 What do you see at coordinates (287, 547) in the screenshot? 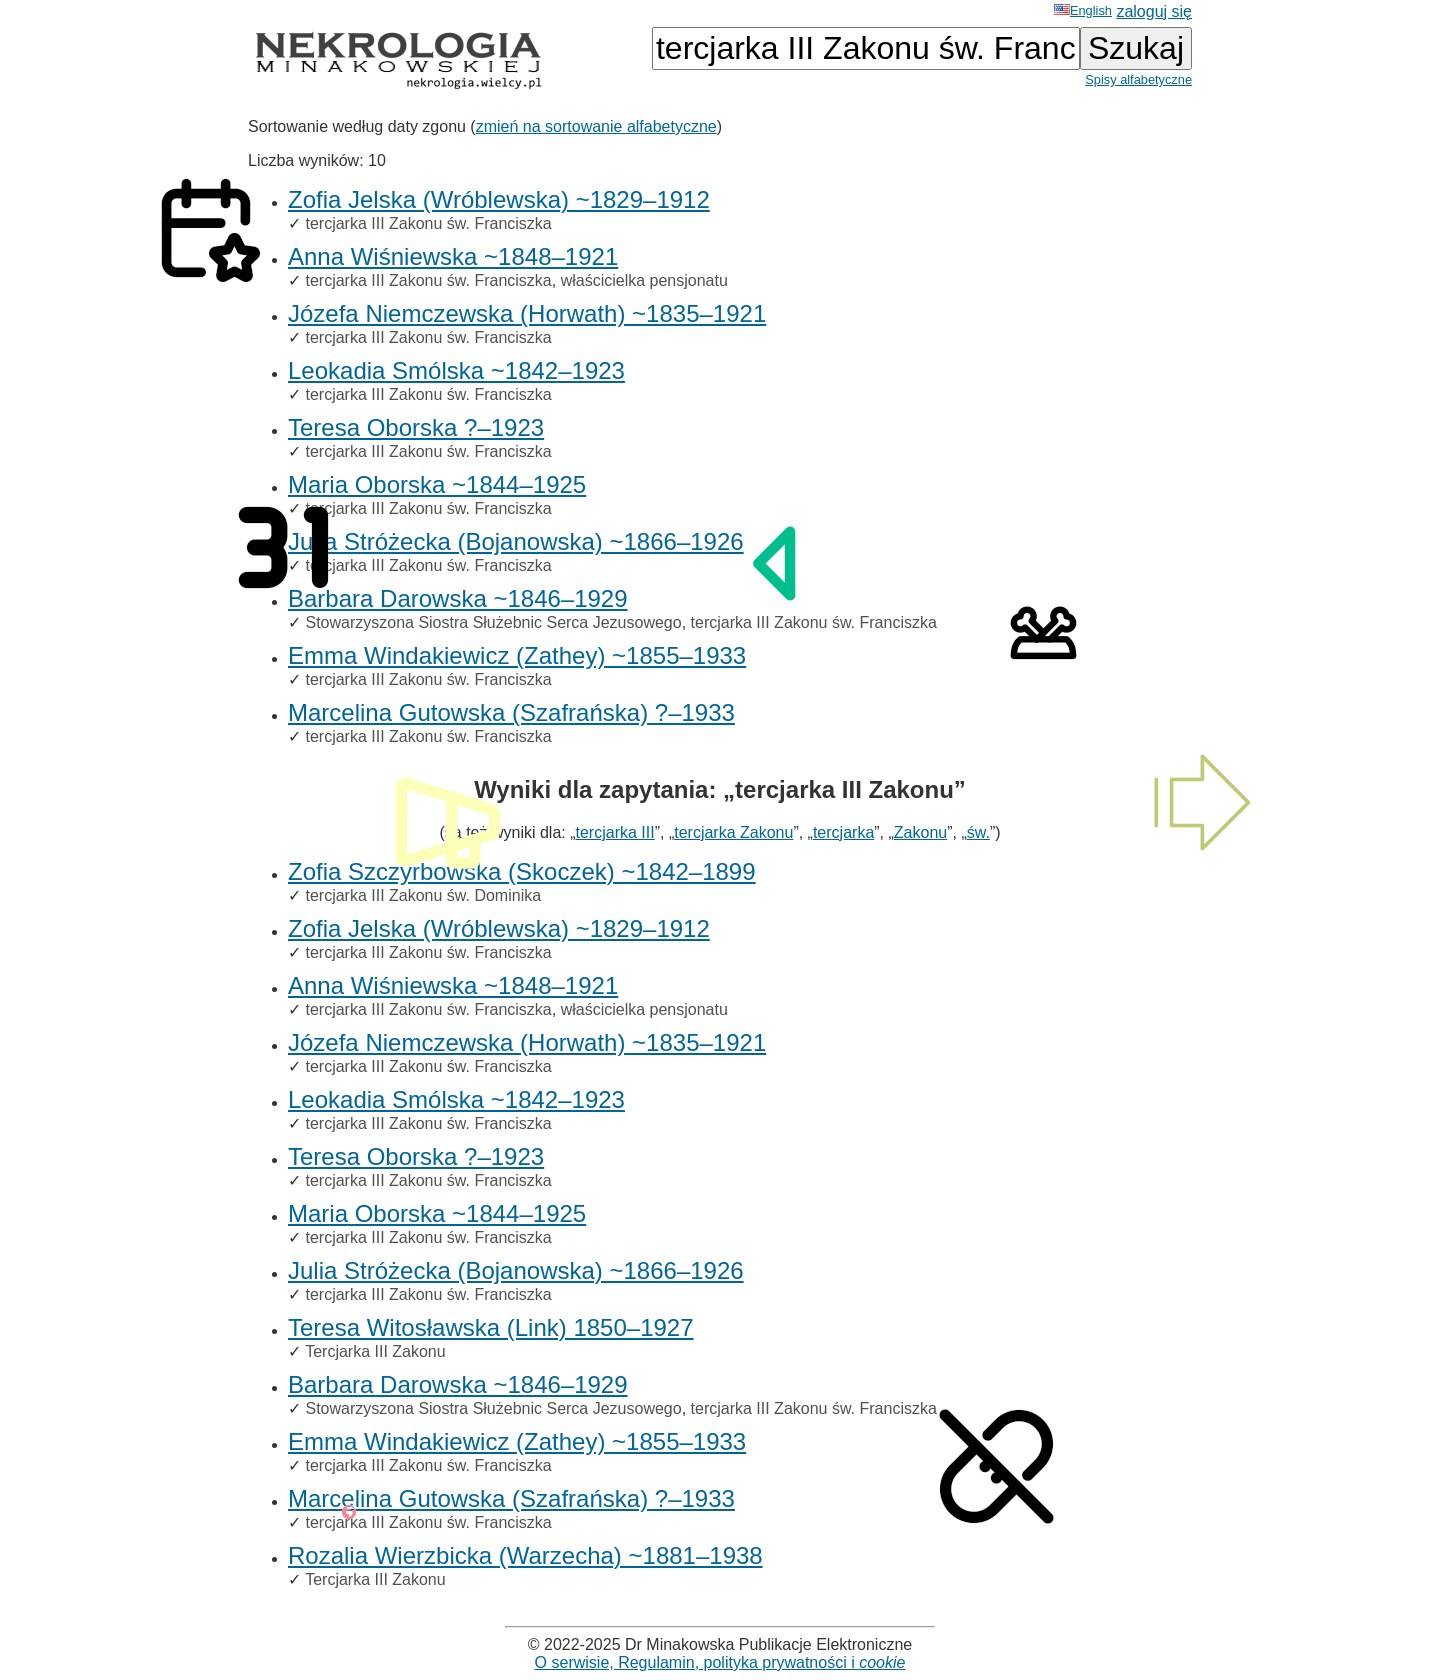
I see `indicates the 31st day of the month` at bounding box center [287, 547].